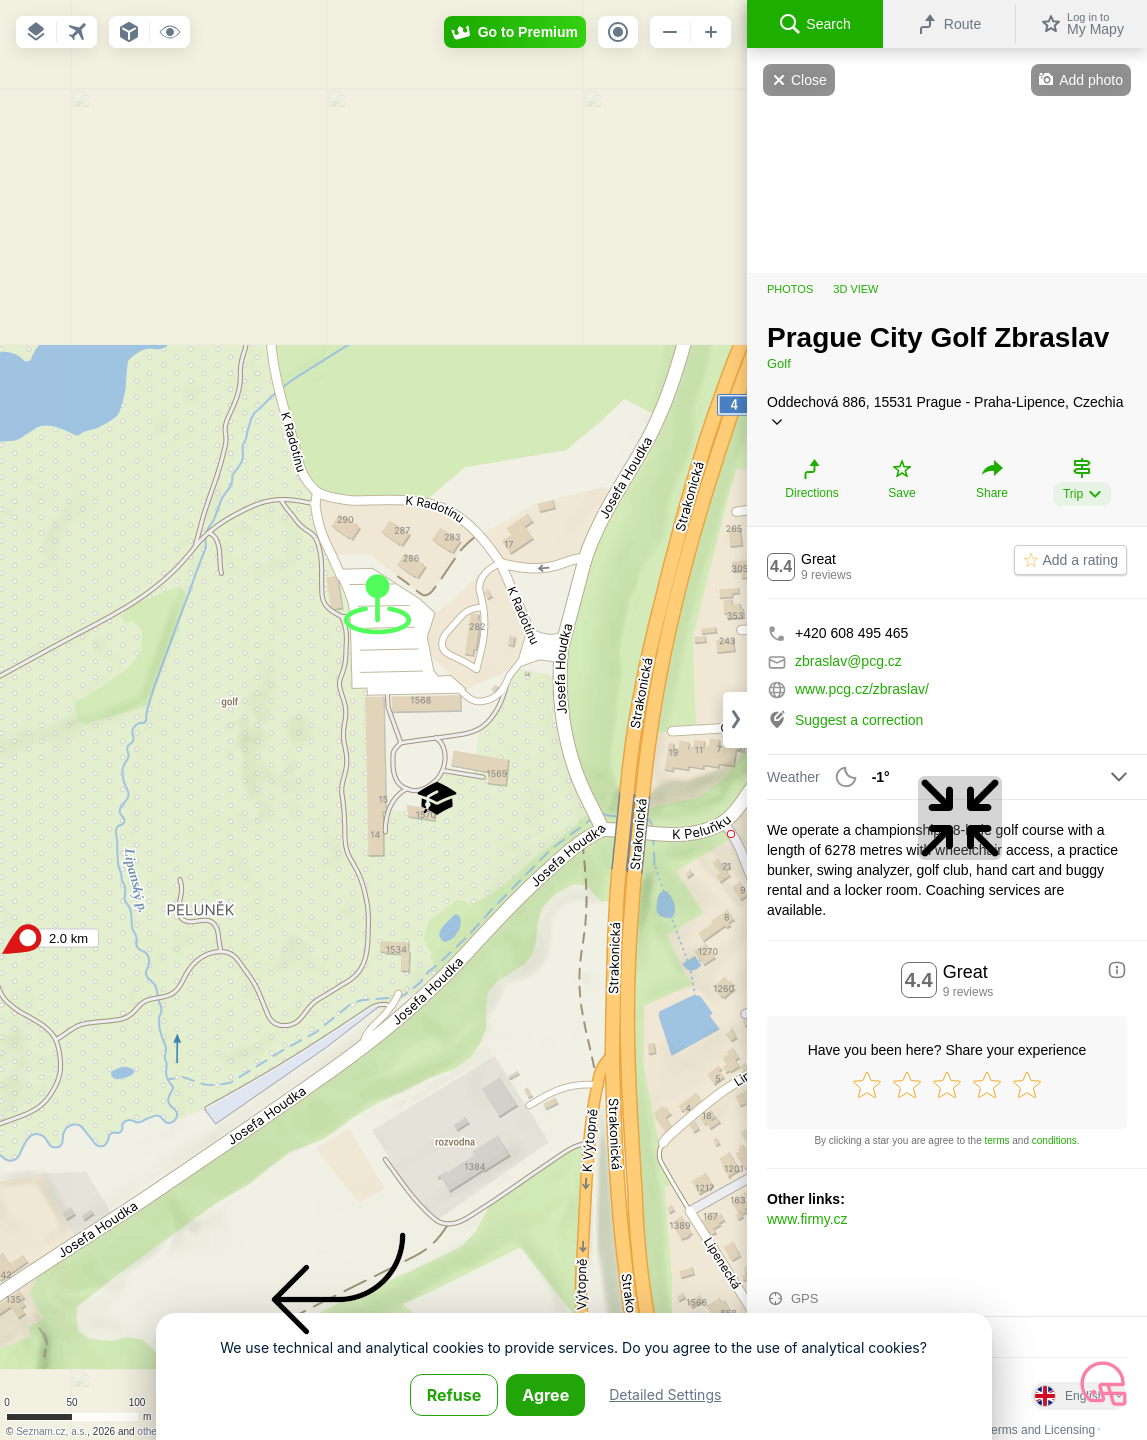 This screenshot has width=1147, height=1440. I want to click on view location area or radius, so click(377, 605).